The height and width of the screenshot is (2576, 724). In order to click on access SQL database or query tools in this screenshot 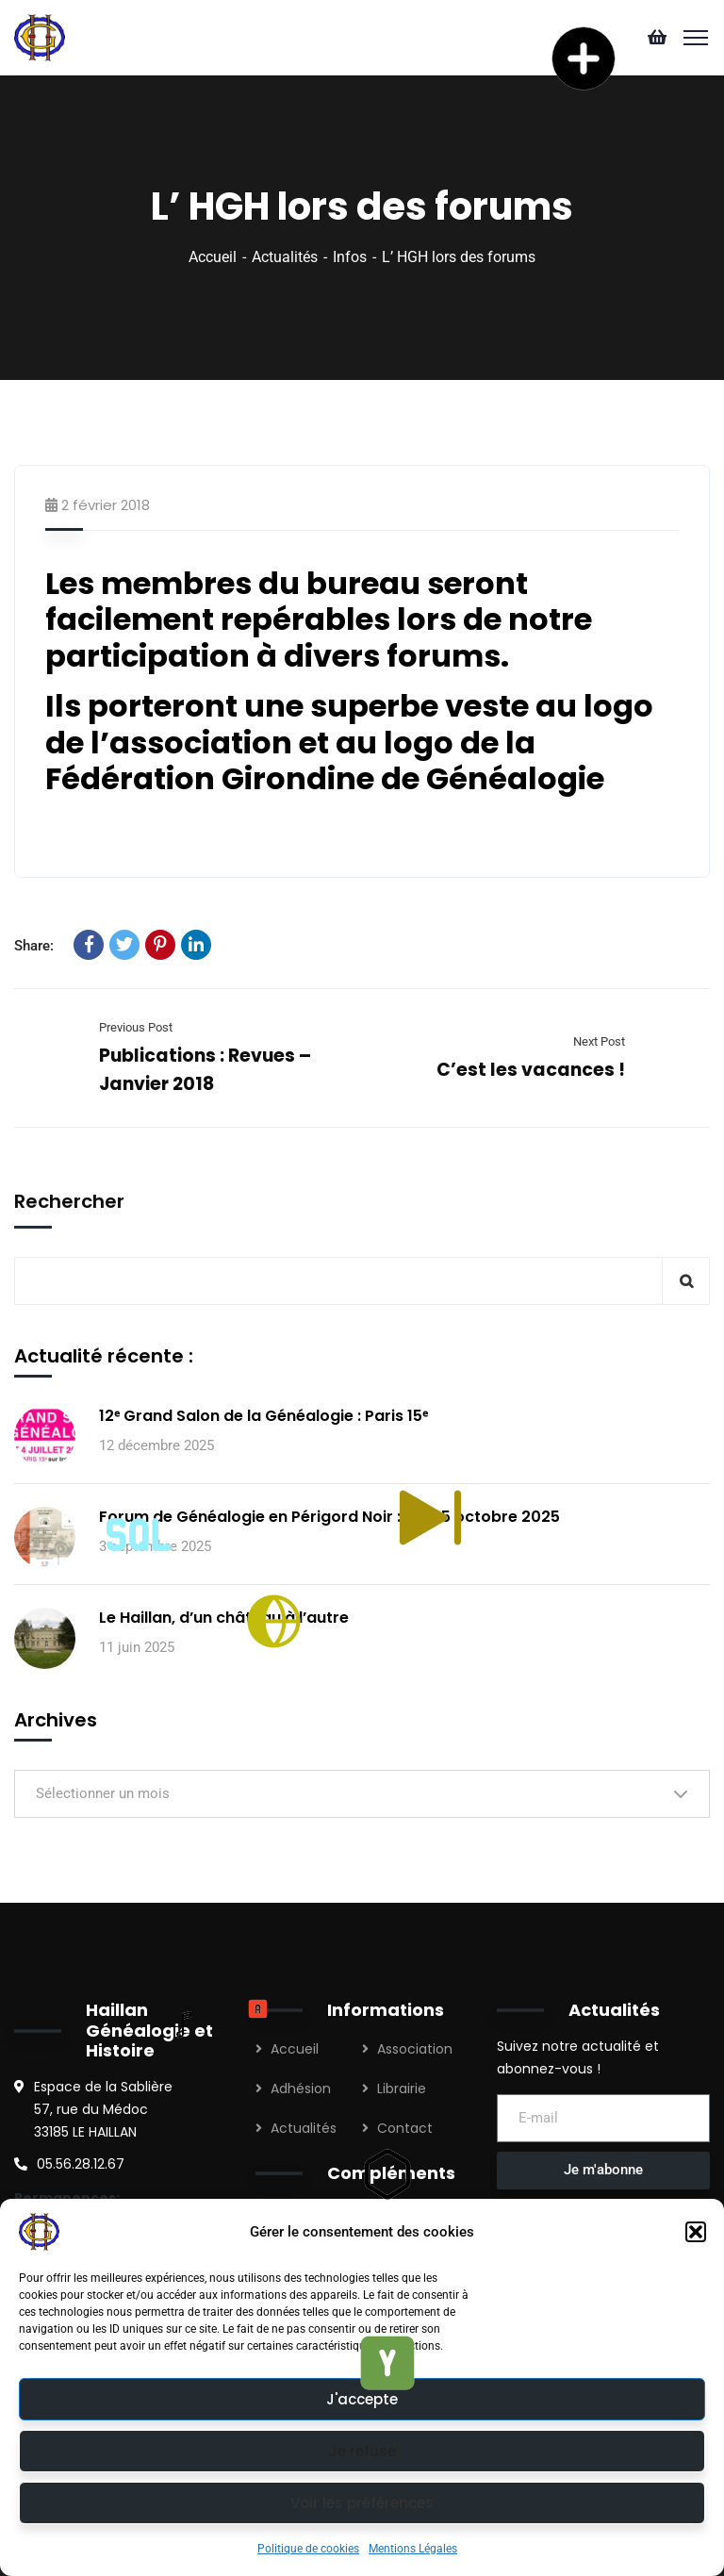, I will do `click(139, 1534)`.